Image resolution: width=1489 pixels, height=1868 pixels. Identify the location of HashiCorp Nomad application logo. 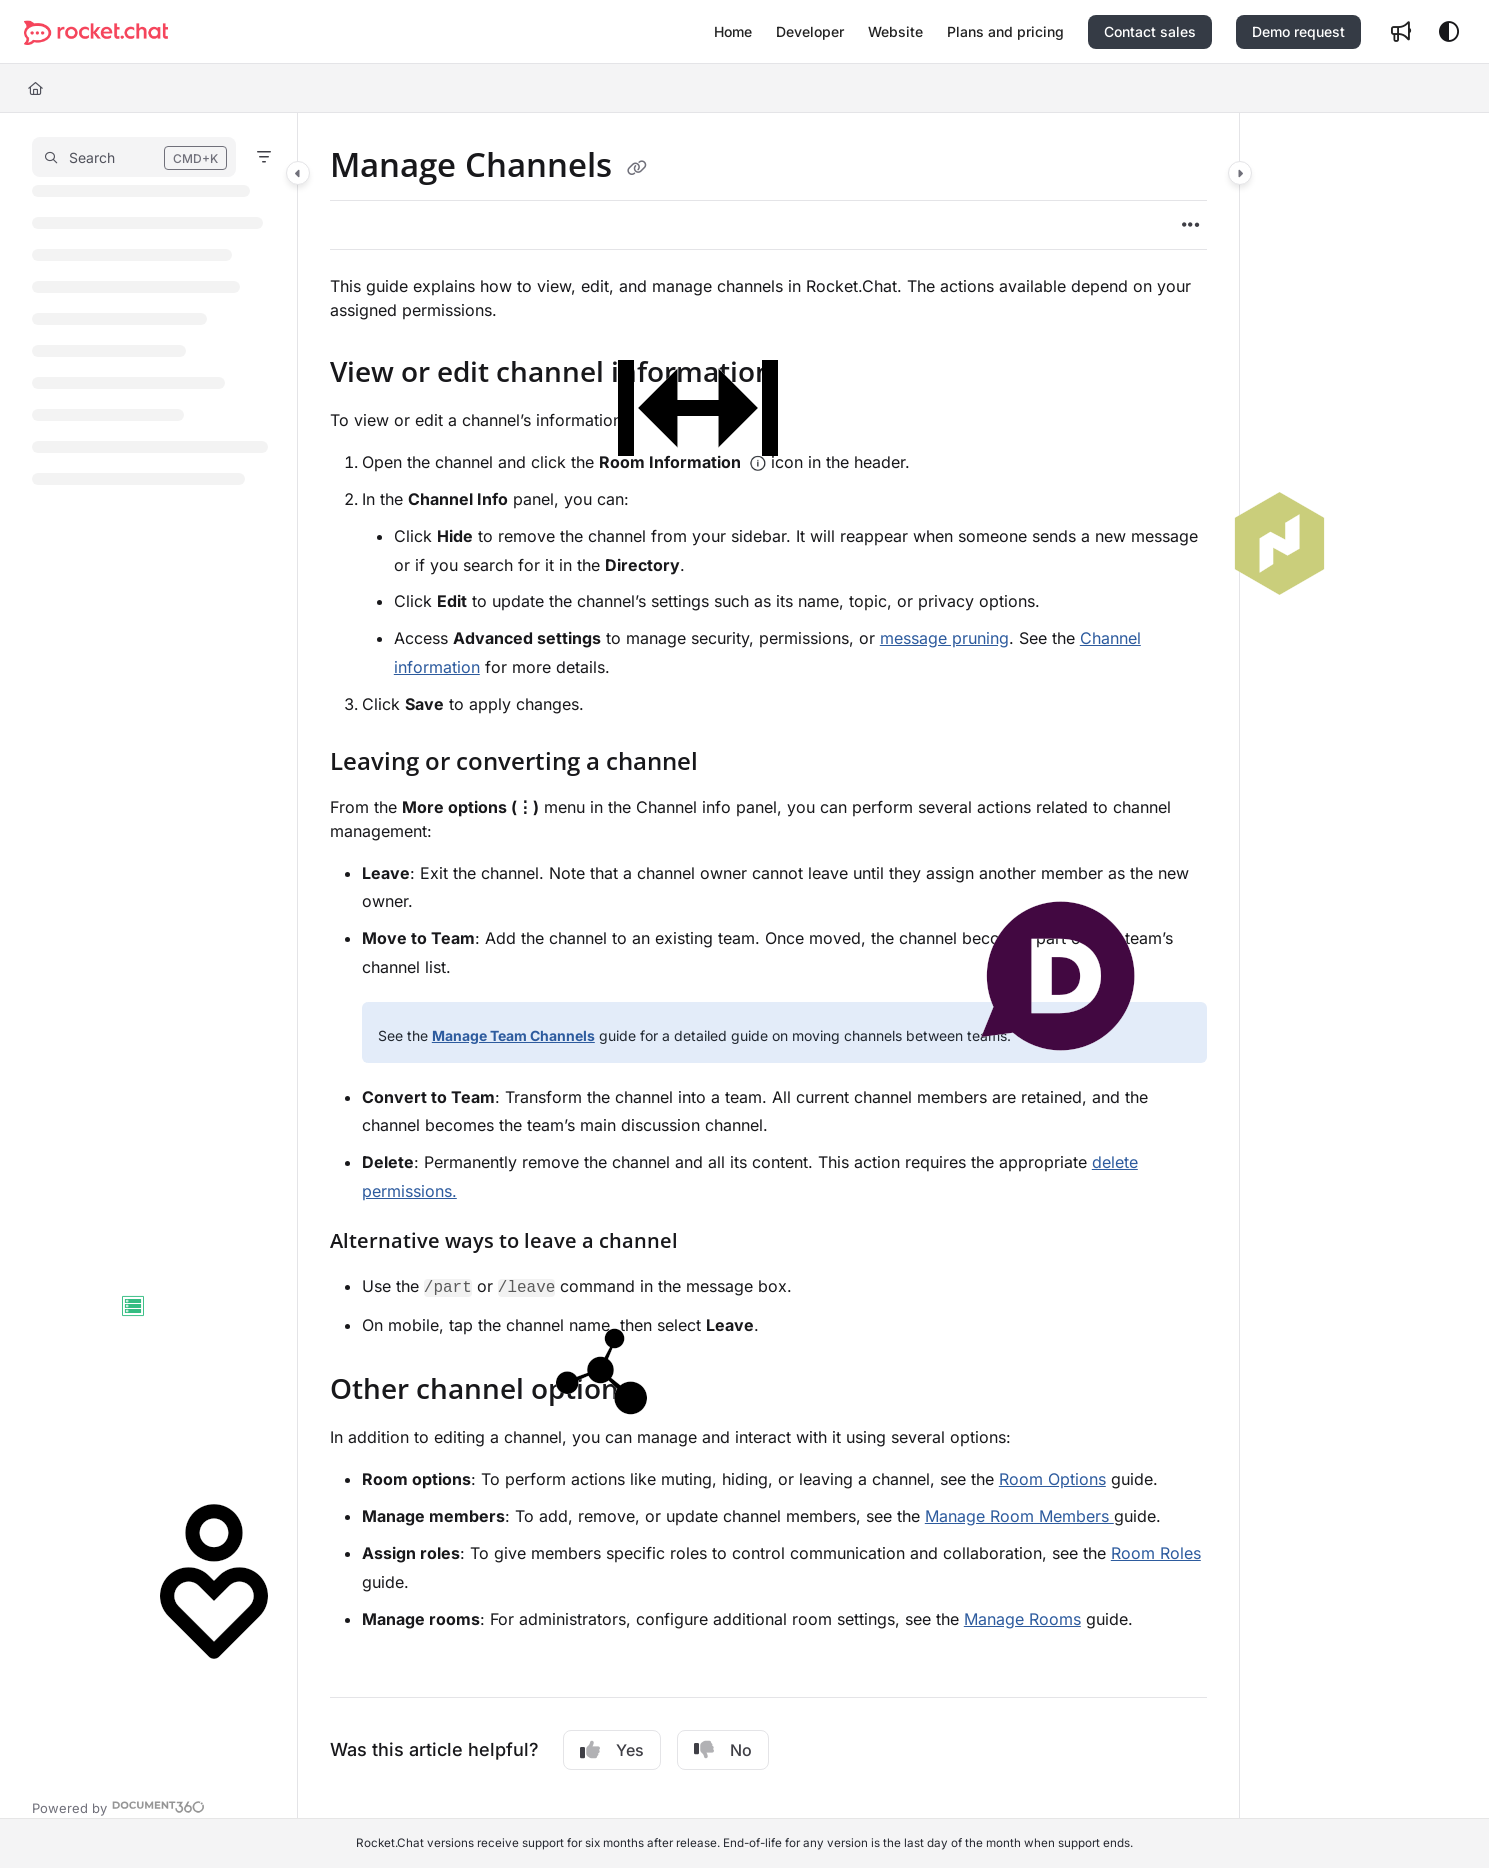
(1279, 543).